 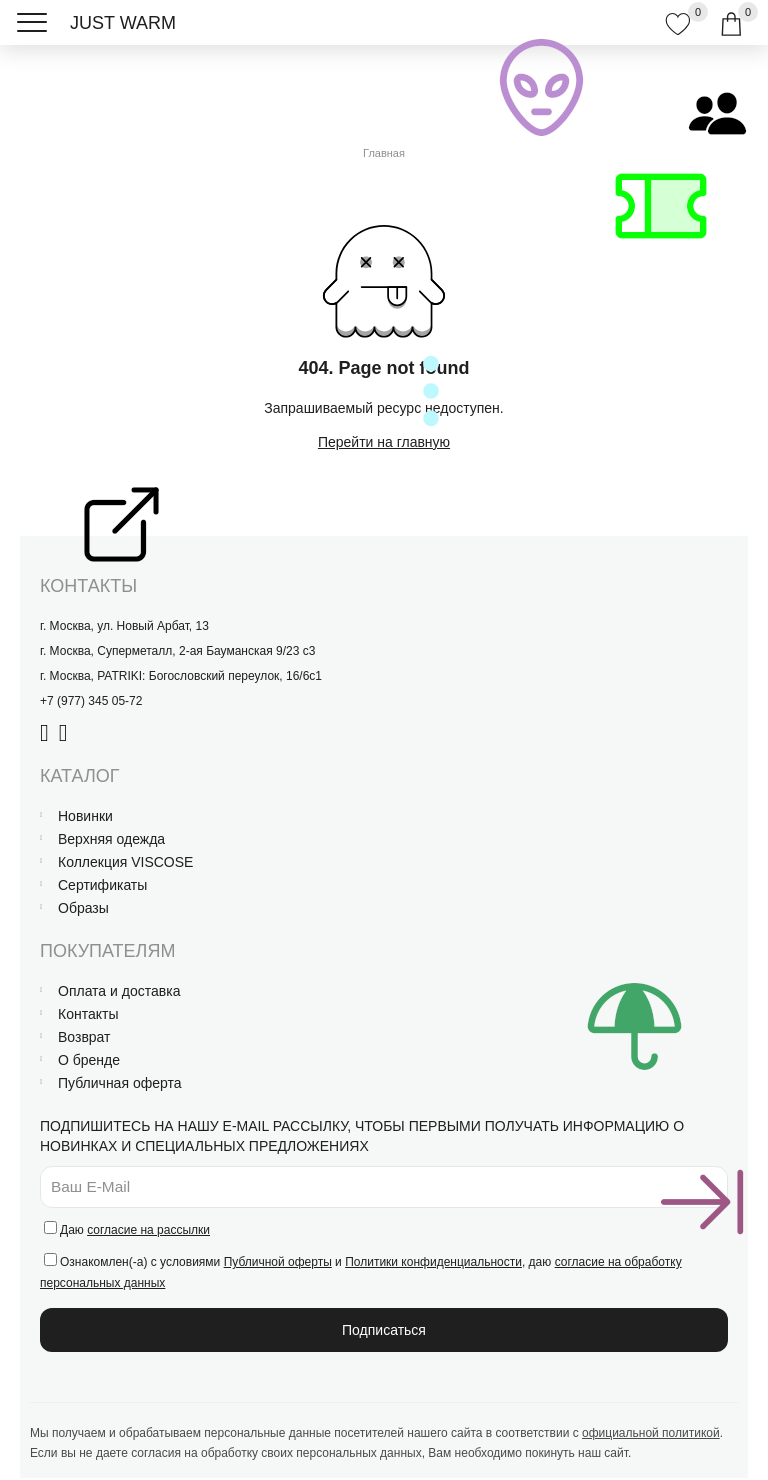 What do you see at coordinates (717, 113) in the screenshot?
I see `view contacts or friends list` at bounding box center [717, 113].